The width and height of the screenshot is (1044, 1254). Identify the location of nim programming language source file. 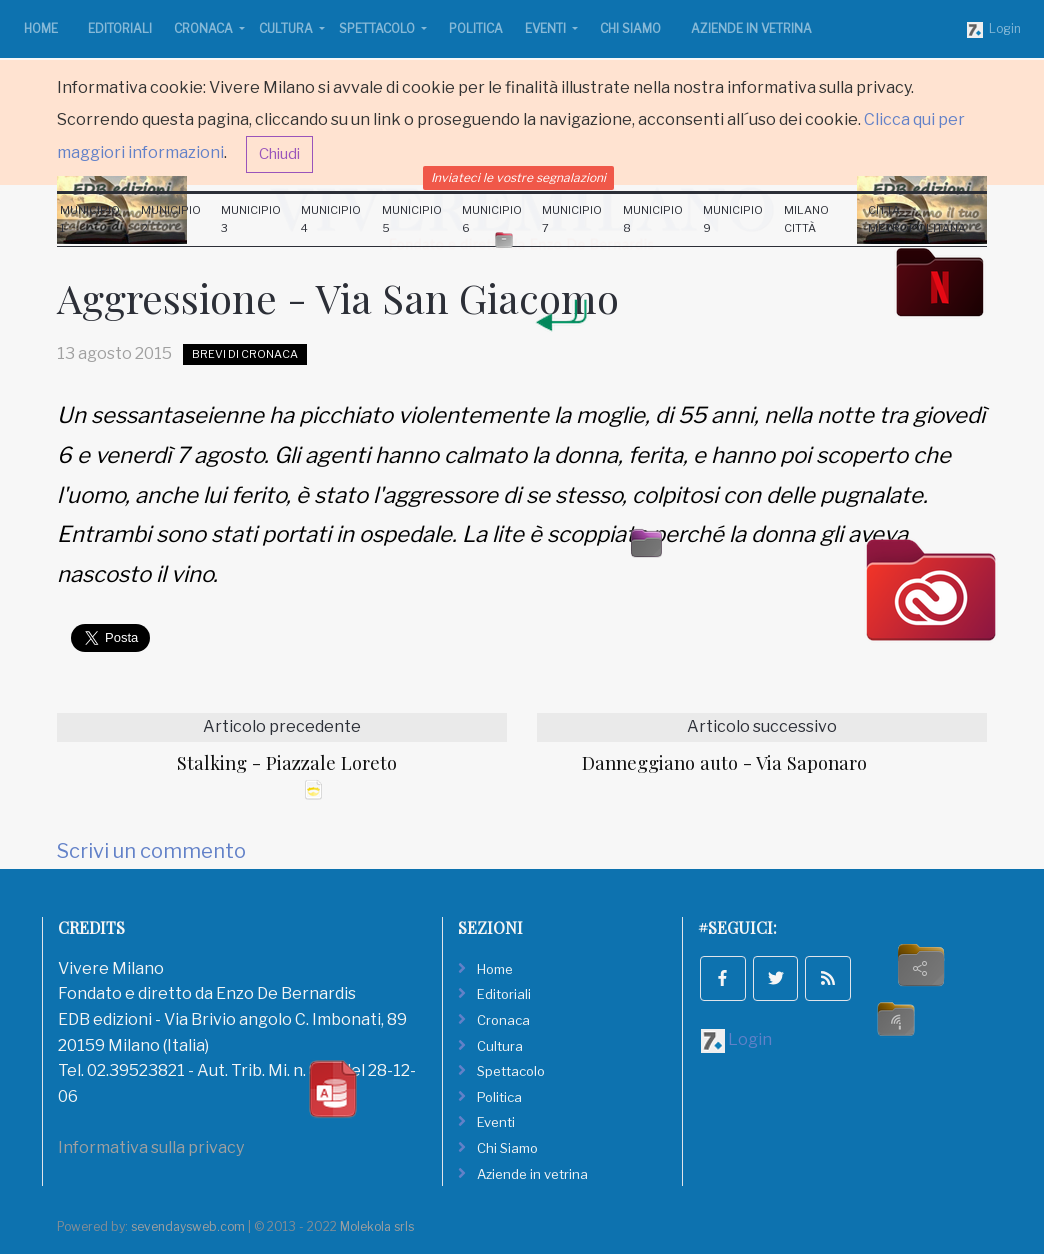
(313, 789).